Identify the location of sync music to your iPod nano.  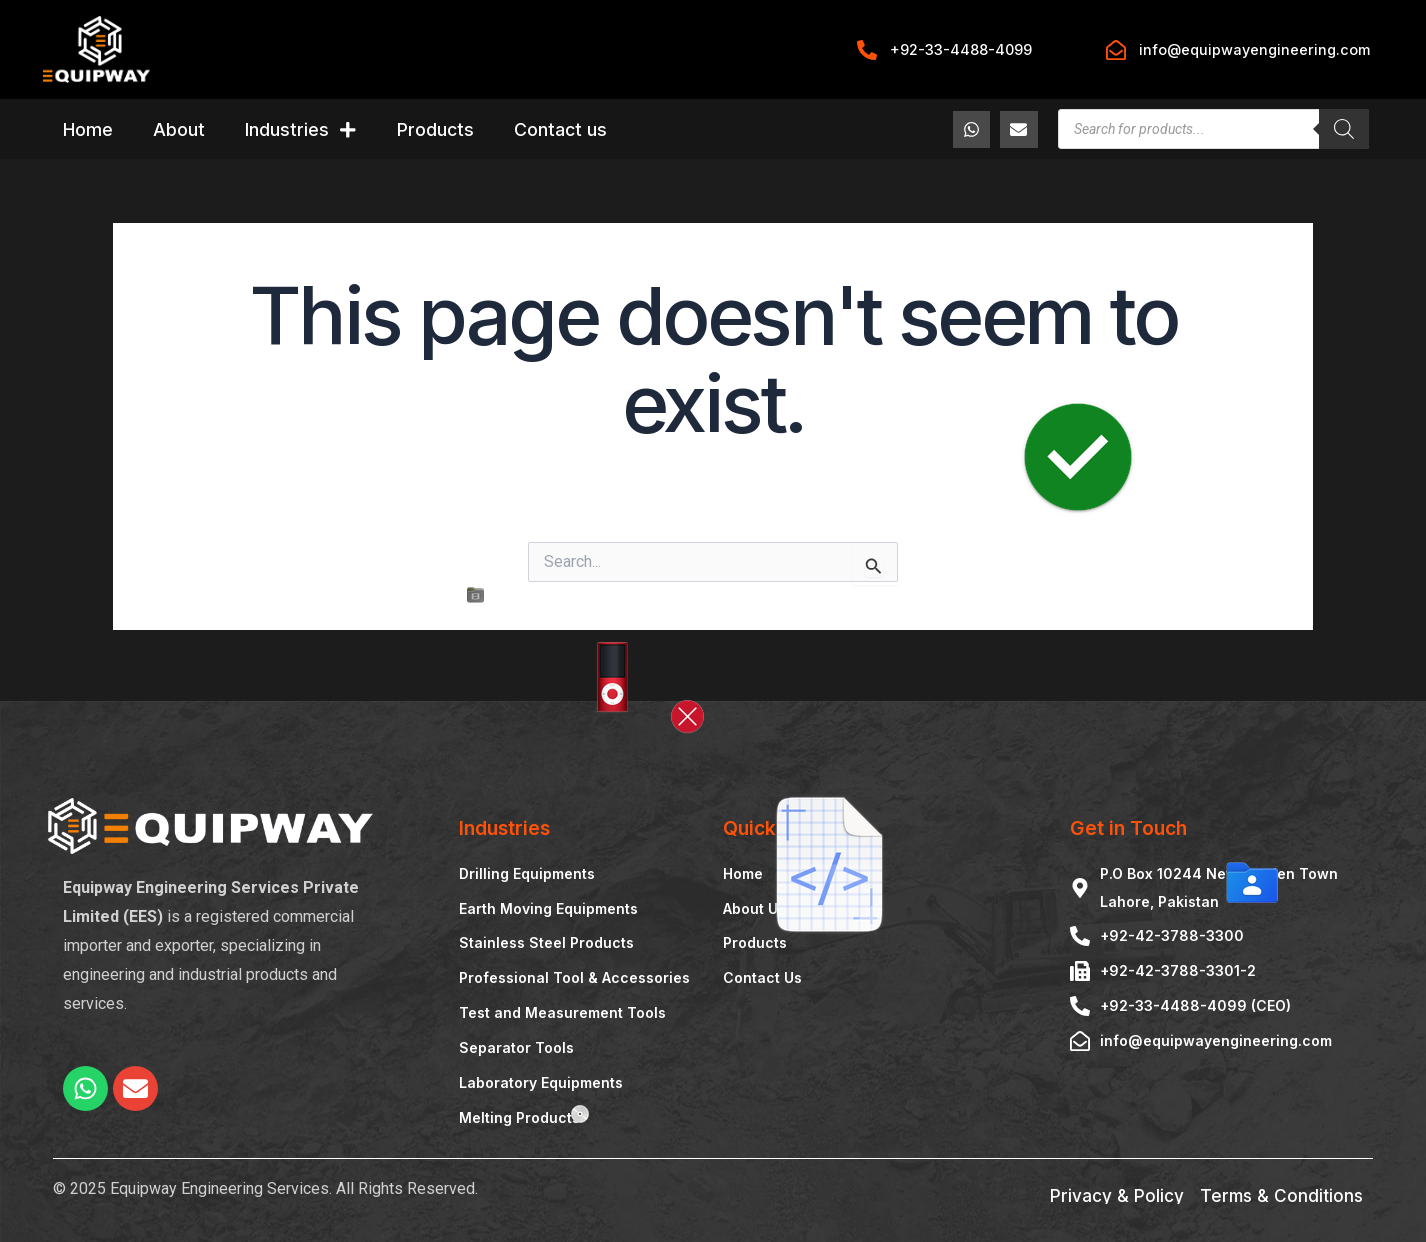
(612, 678).